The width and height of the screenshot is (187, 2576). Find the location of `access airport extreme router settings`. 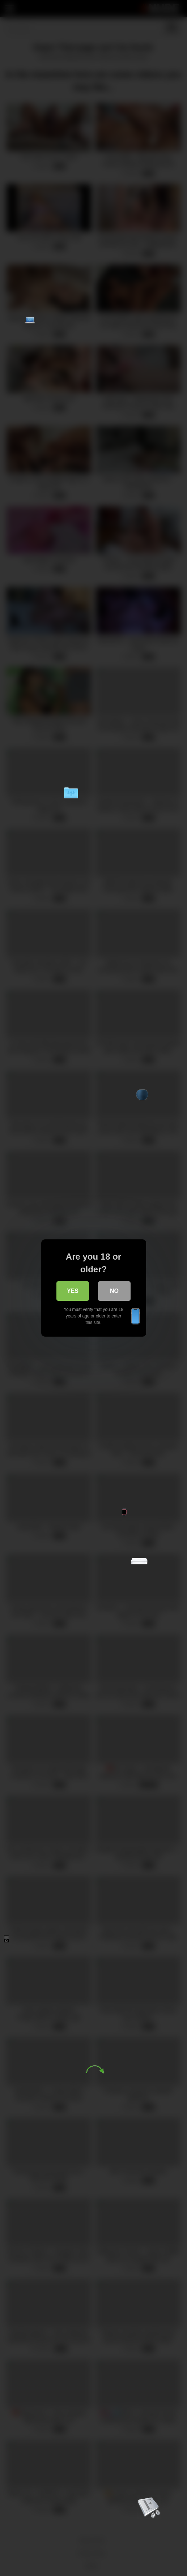

access airport extreme router settings is located at coordinates (139, 1560).